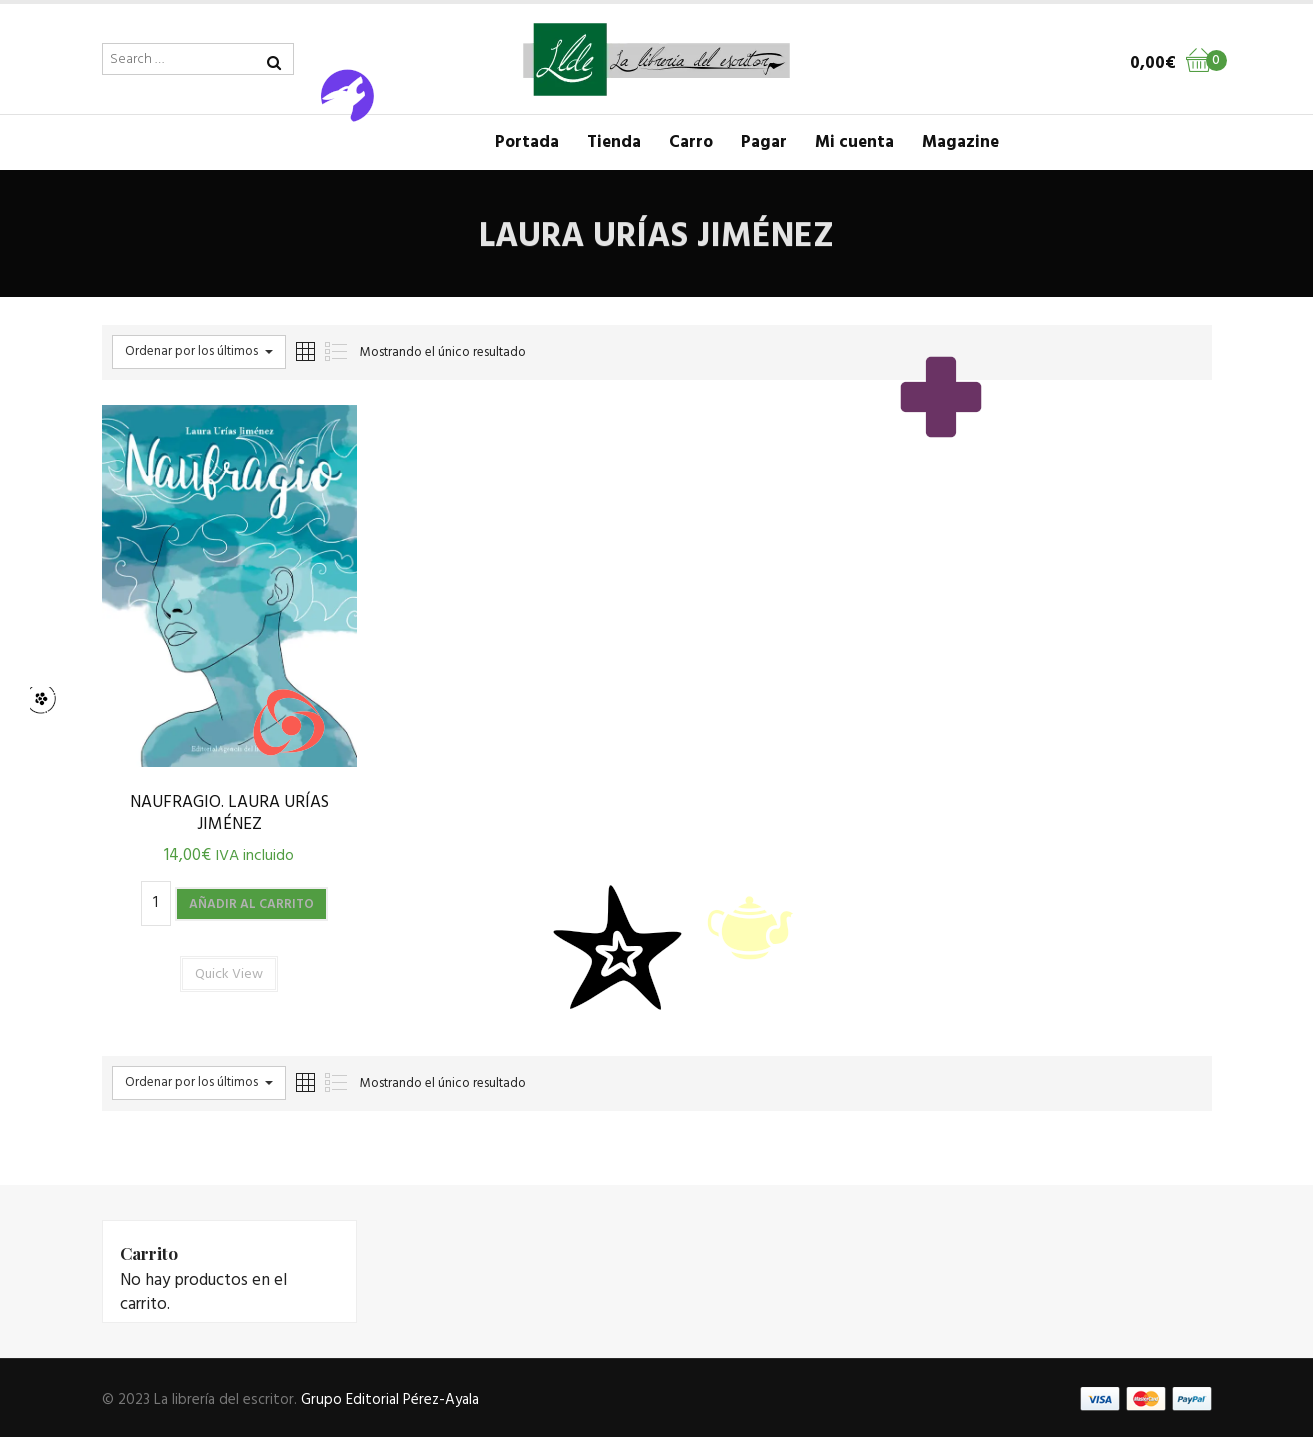  I want to click on wildlife or nature-themed app icon, so click(347, 96).